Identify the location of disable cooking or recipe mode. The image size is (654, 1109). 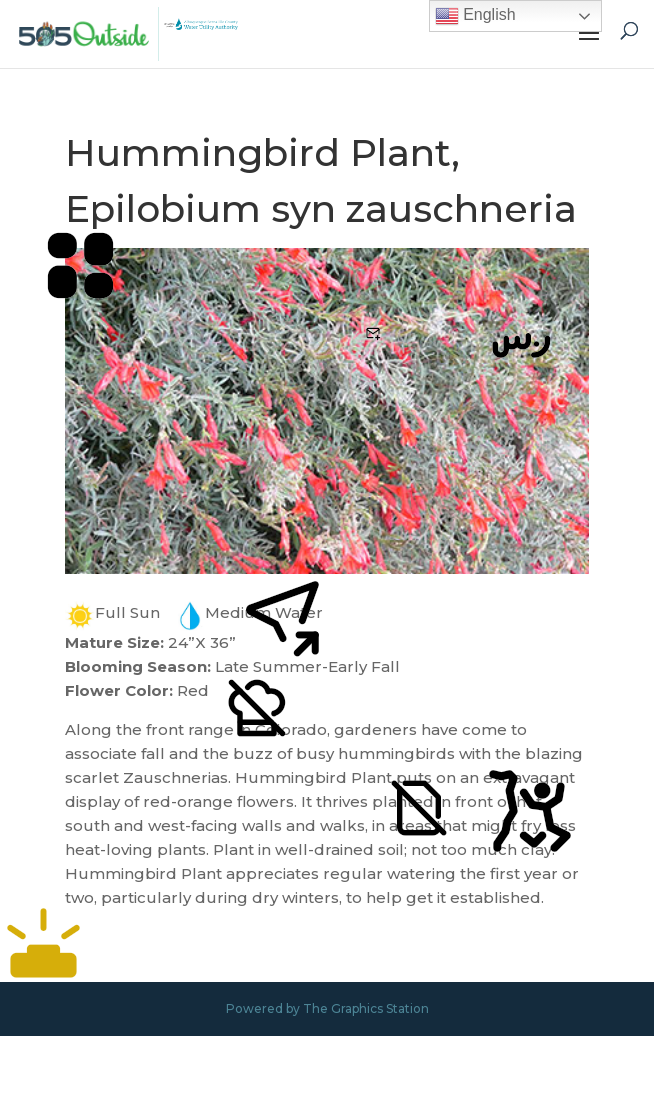
(257, 708).